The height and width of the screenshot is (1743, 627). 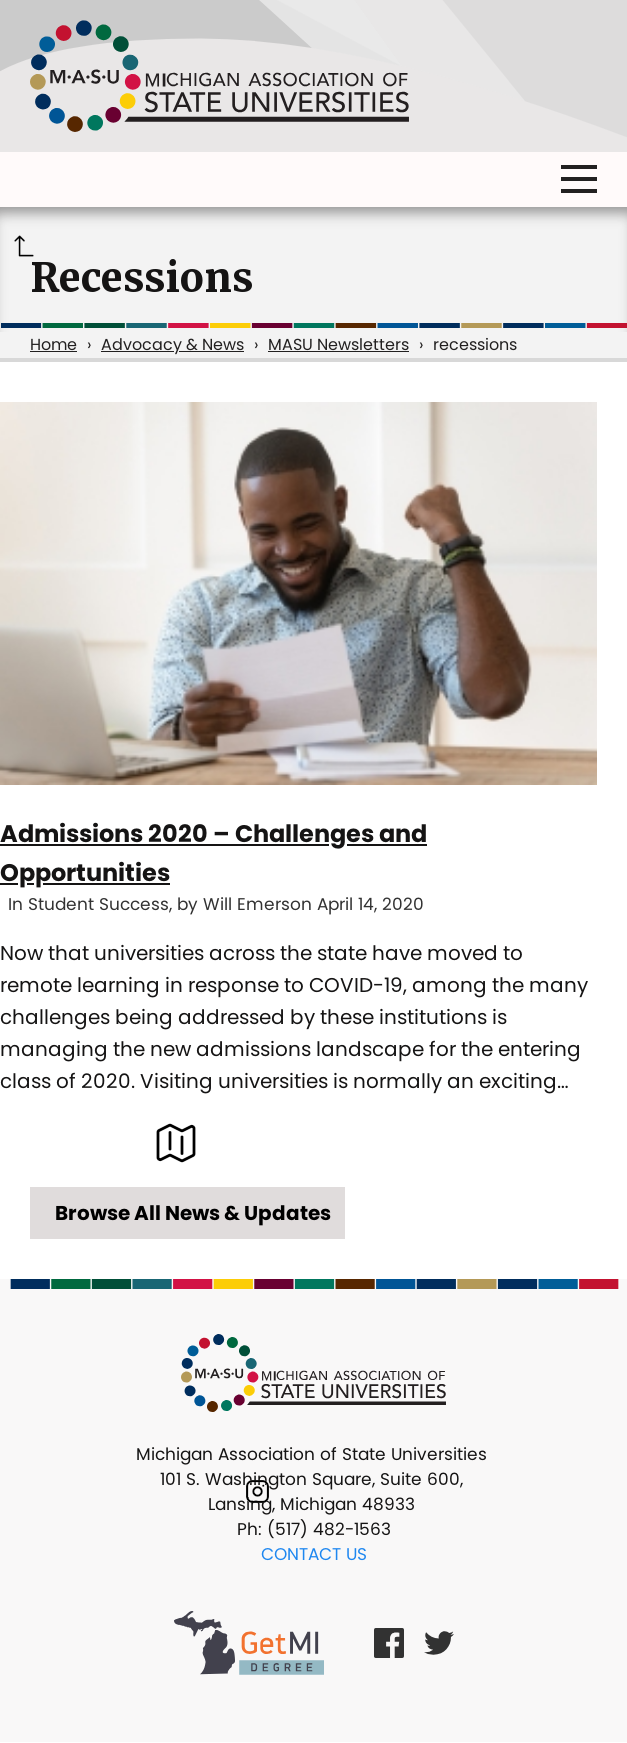 I want to click on open instagram app, so click(x=257, y=1491).